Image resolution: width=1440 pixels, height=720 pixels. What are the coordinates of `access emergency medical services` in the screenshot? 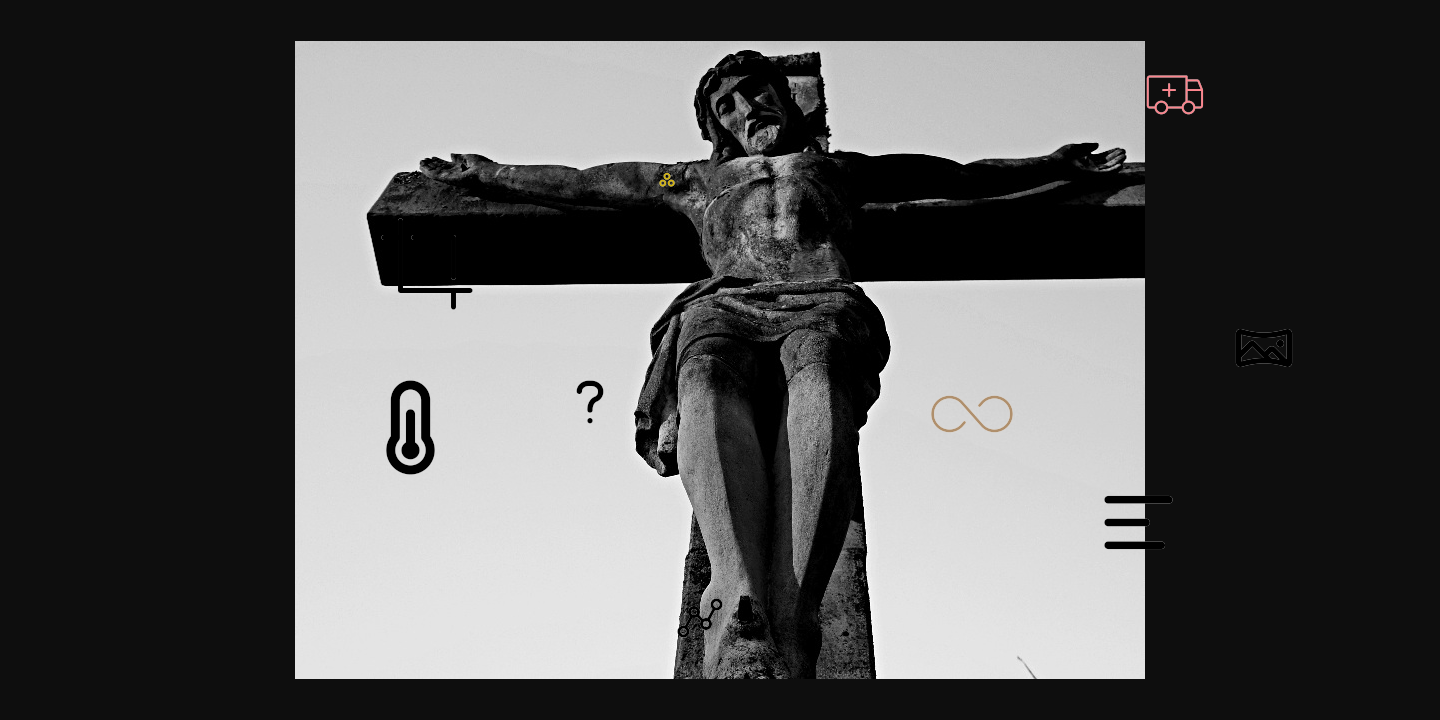 It's located at (1173, 92).